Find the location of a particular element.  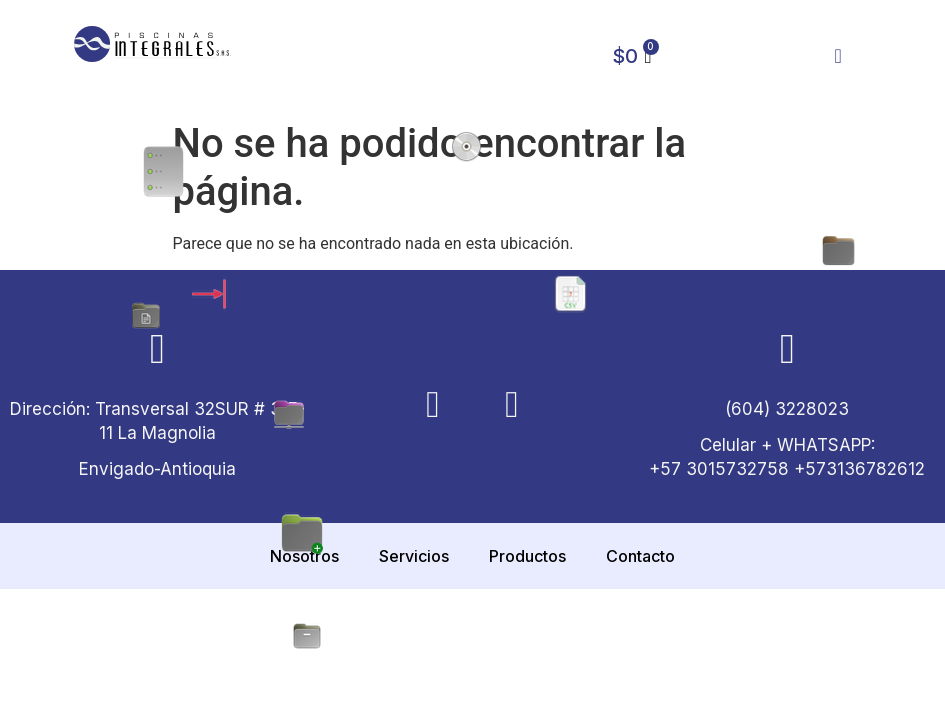

open your documents folder is located at coordinates (146, 315).